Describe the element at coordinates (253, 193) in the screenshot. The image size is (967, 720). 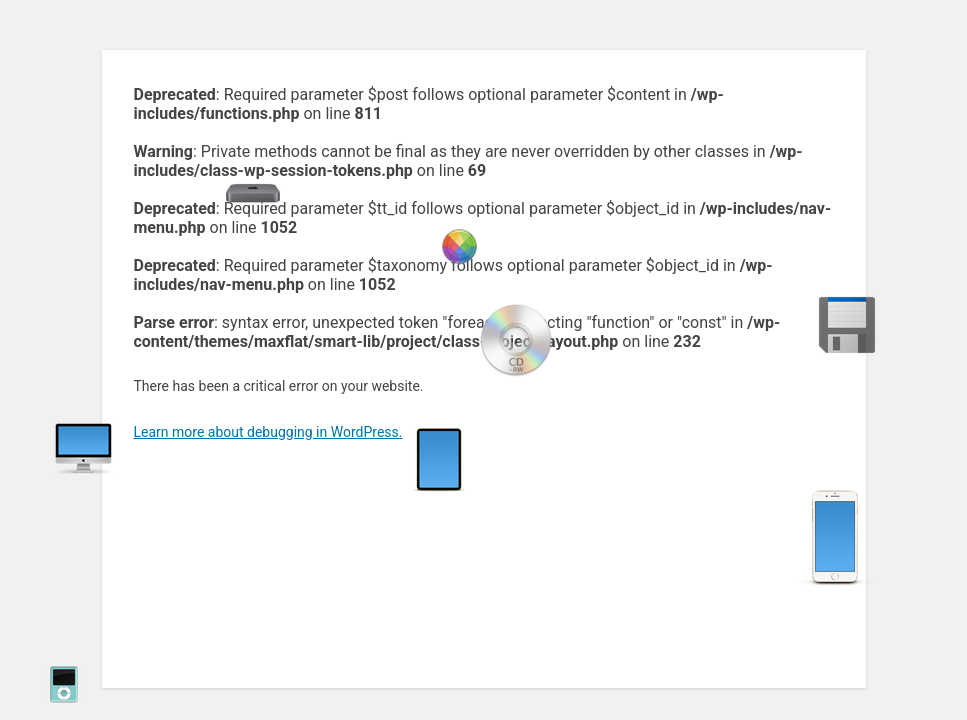
I see `indicates a mac mini device in system preferences` at that location.